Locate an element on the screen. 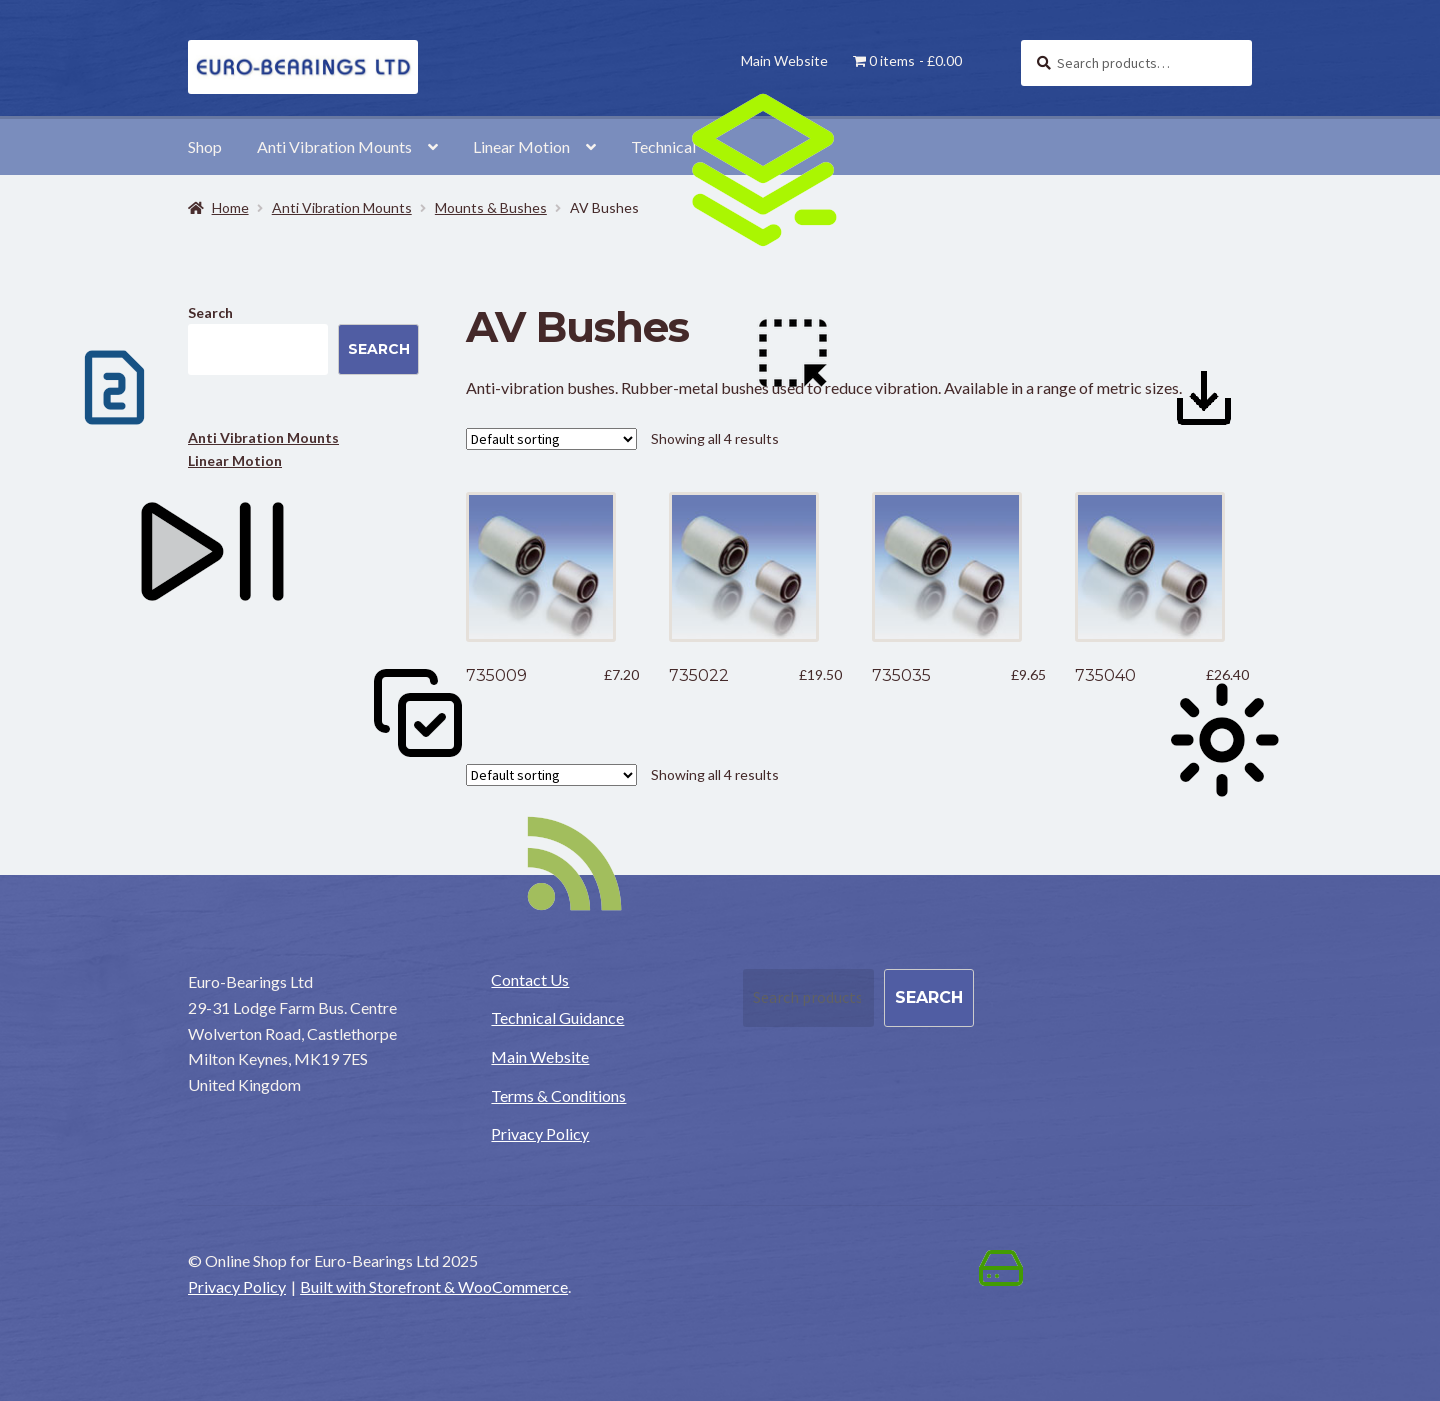 Image resolution: width=1440 pixels, height=1401 pixels. increase screen brightness is located at coordinates (1222, 740).